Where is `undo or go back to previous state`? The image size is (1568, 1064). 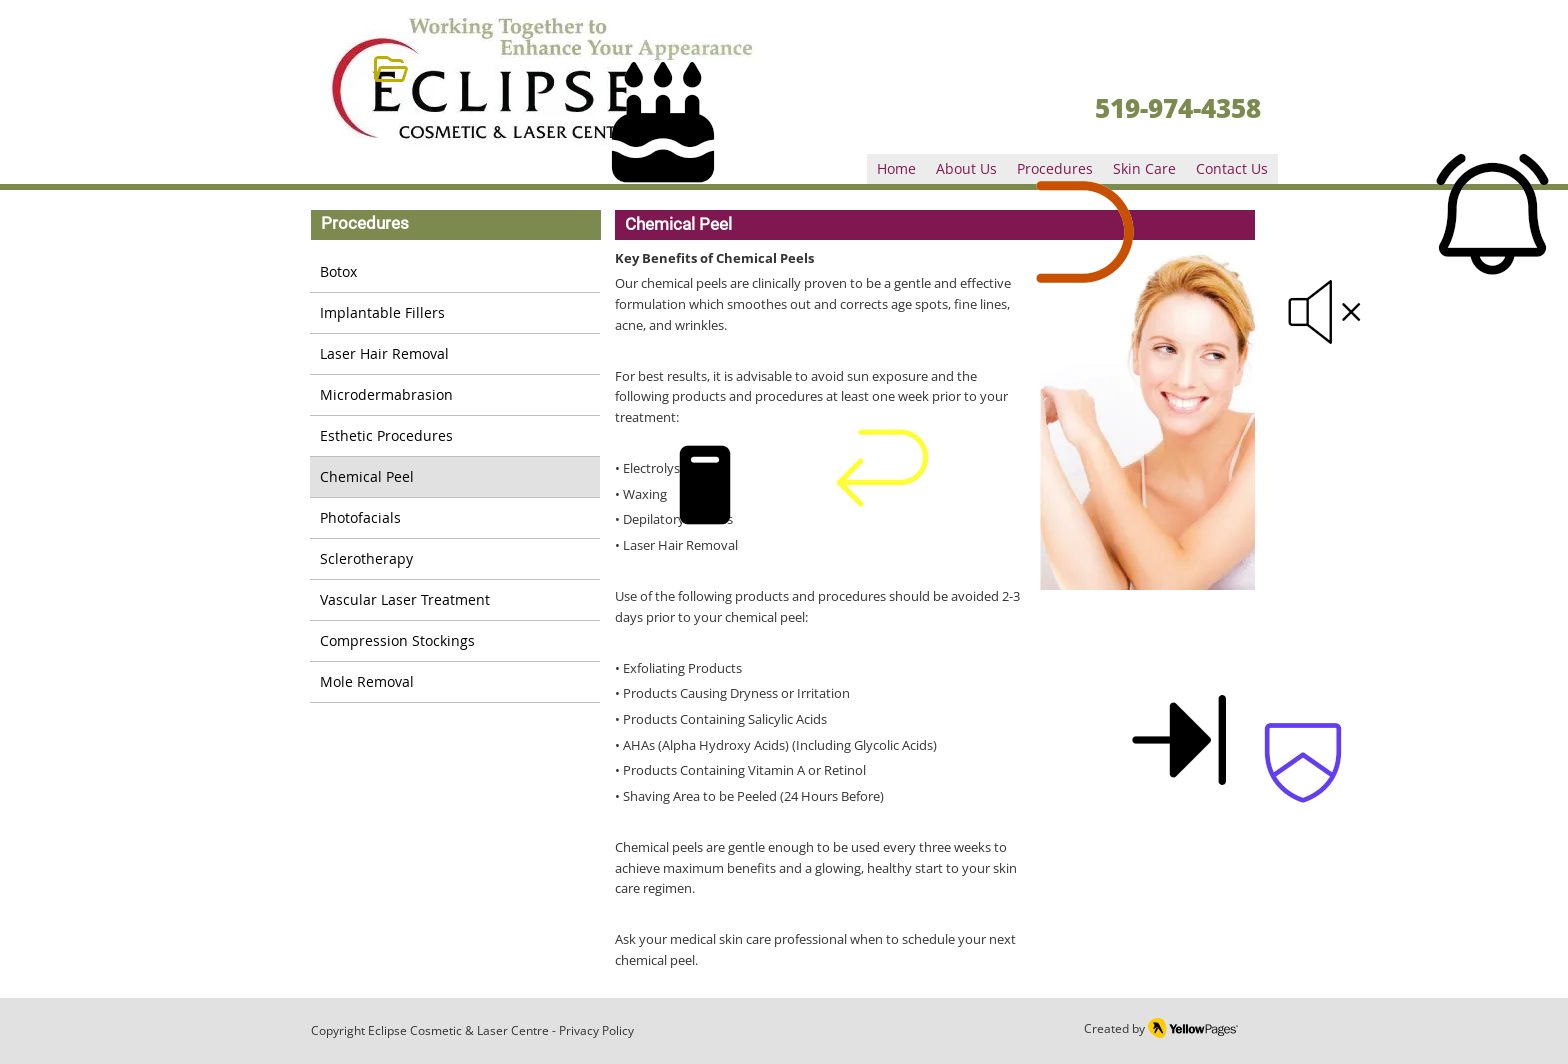
undo or go back to previous state is located at coordinates (882, 464).